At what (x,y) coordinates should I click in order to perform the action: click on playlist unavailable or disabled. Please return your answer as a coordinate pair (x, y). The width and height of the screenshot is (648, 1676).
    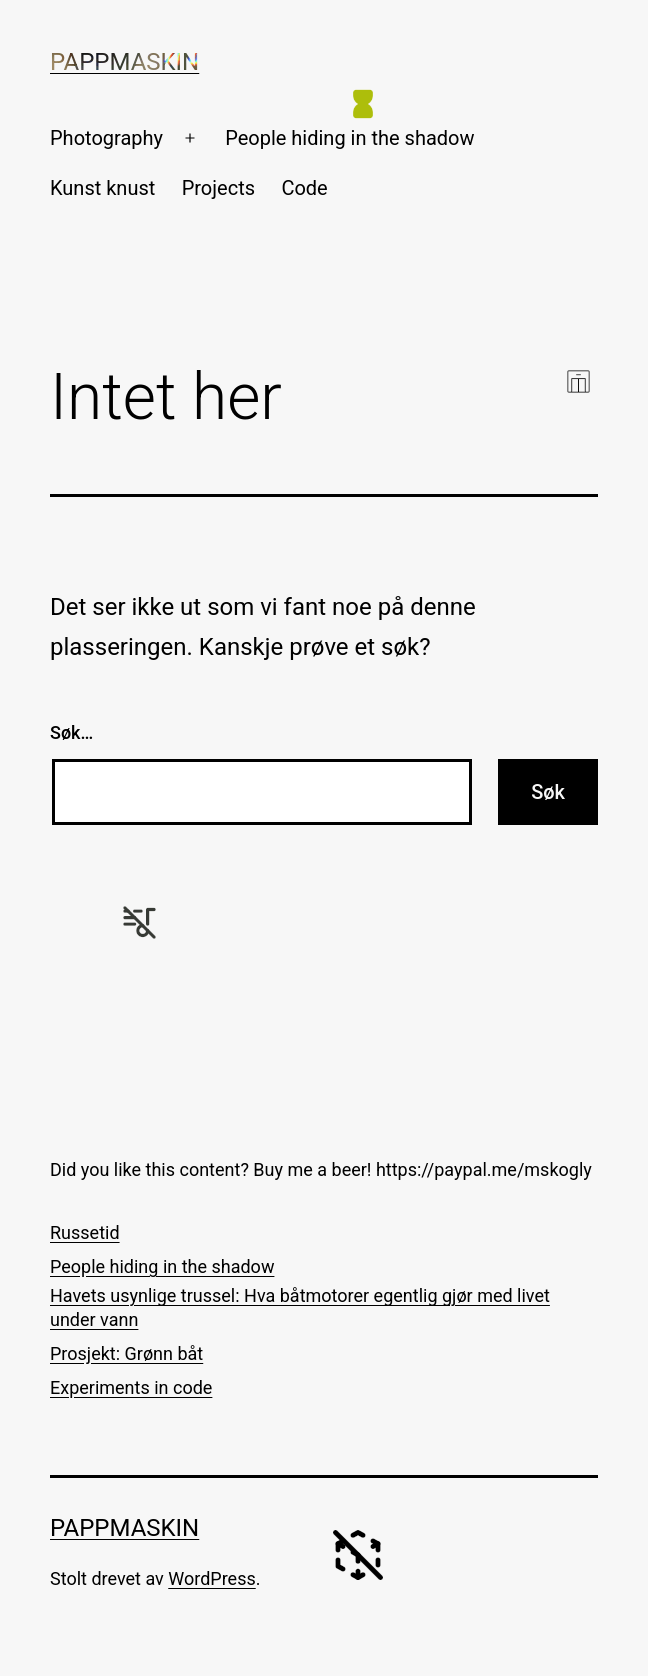
    Looking at the image, I should click on (139, 922).